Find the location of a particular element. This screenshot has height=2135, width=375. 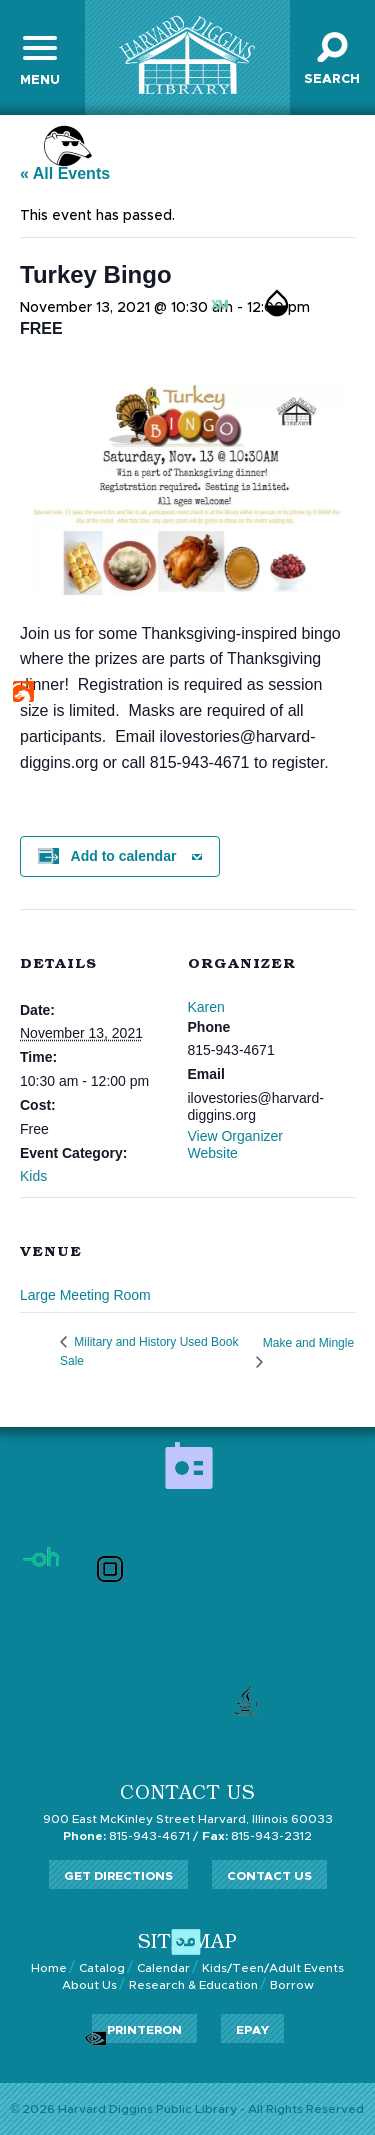

java programming language logo is located at coordinates (246, 1700).